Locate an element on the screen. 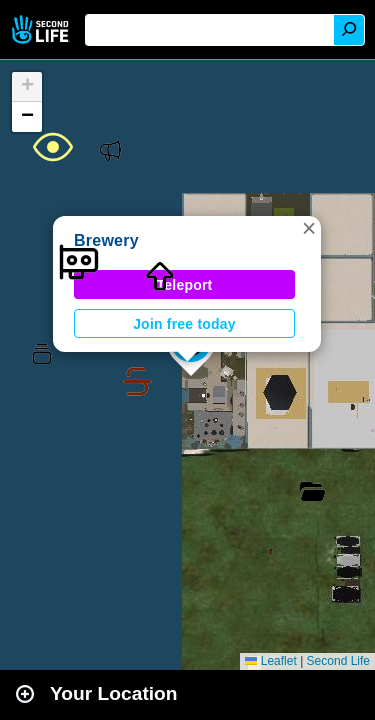  view or preview content is located at coordinates (53, 147).